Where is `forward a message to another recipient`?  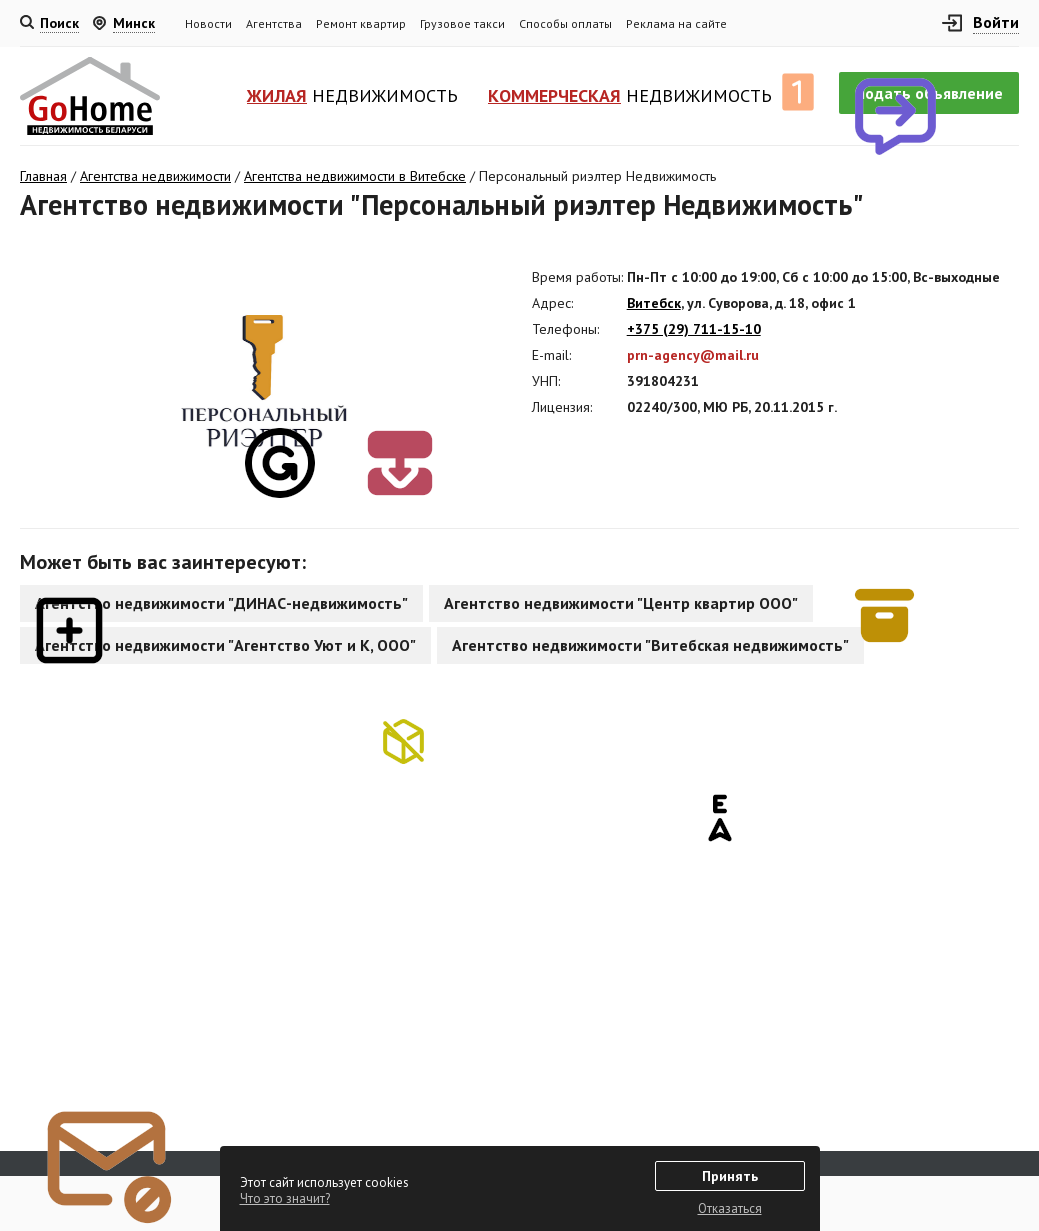
forward a message to another recipient is located at coordinates (895, 114).